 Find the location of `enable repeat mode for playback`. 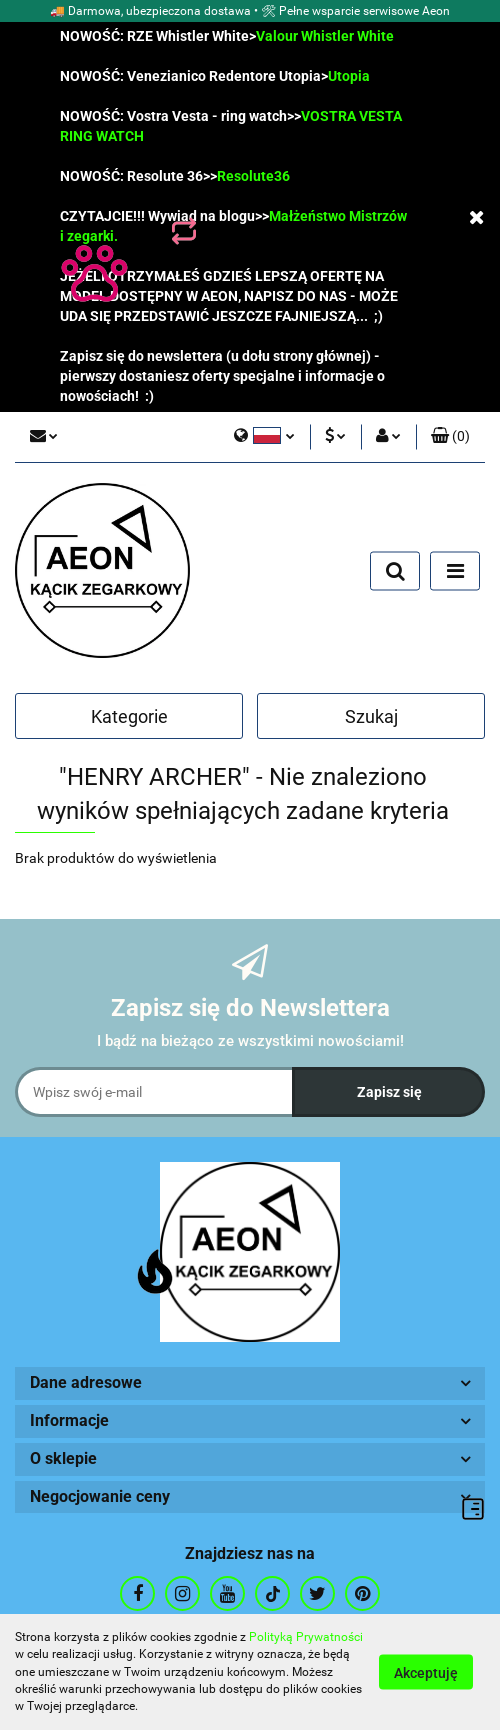

enable repeat mode for playback is located at coordinates (184, 231).